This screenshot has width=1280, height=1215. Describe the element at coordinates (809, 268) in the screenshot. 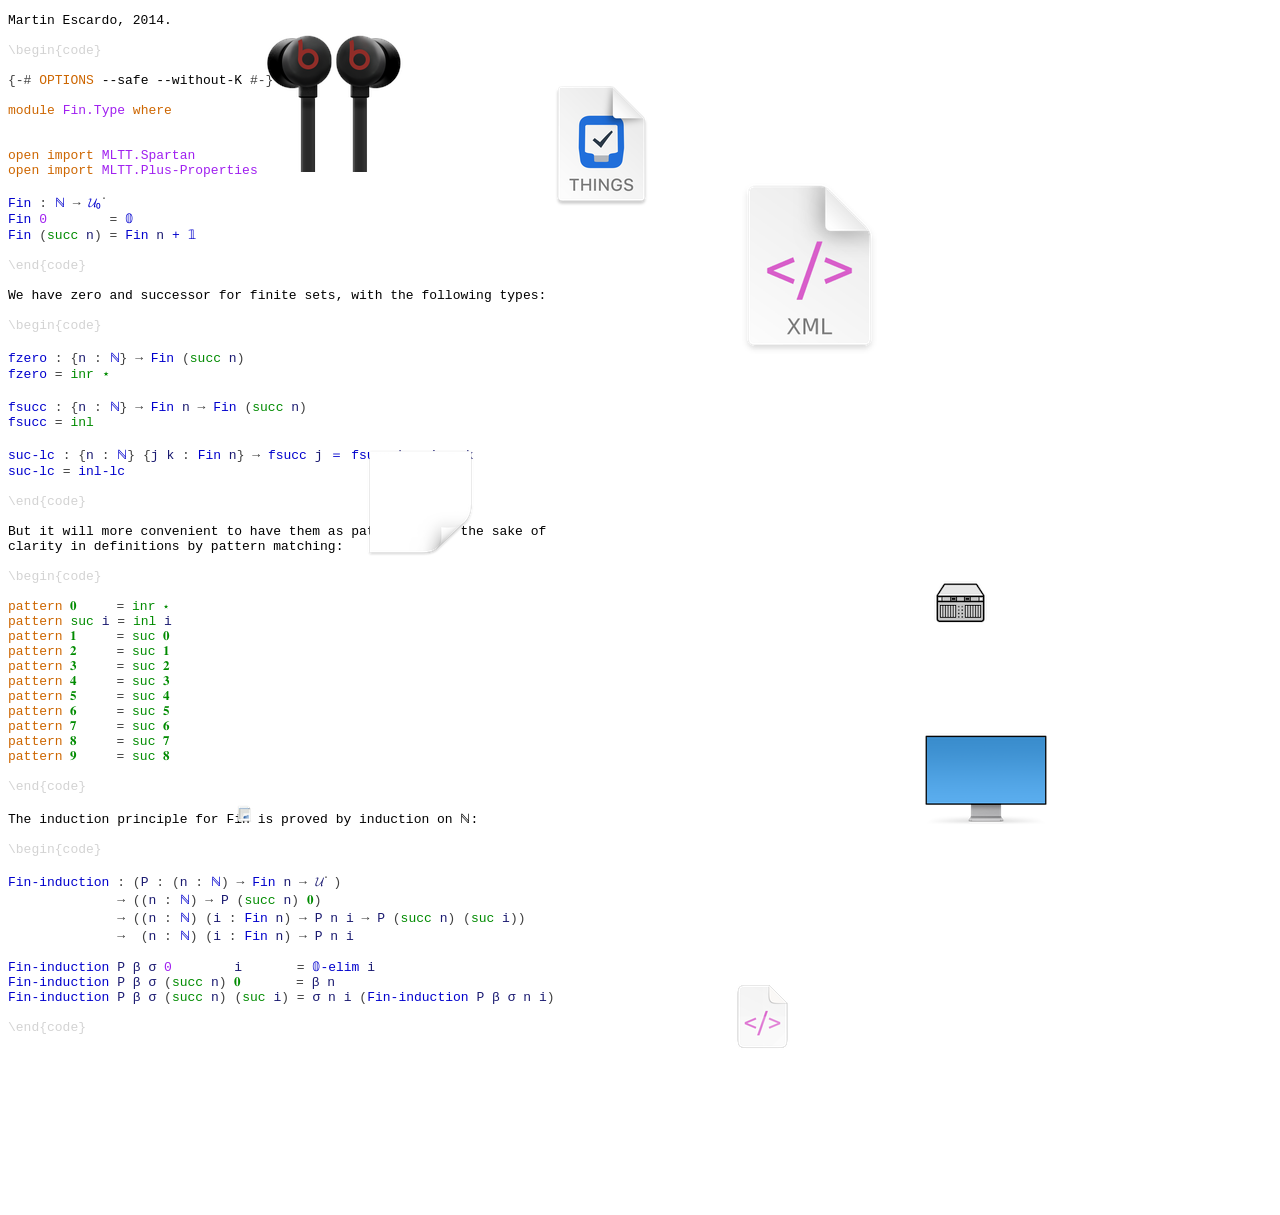

I see `an XML document file` at that location.